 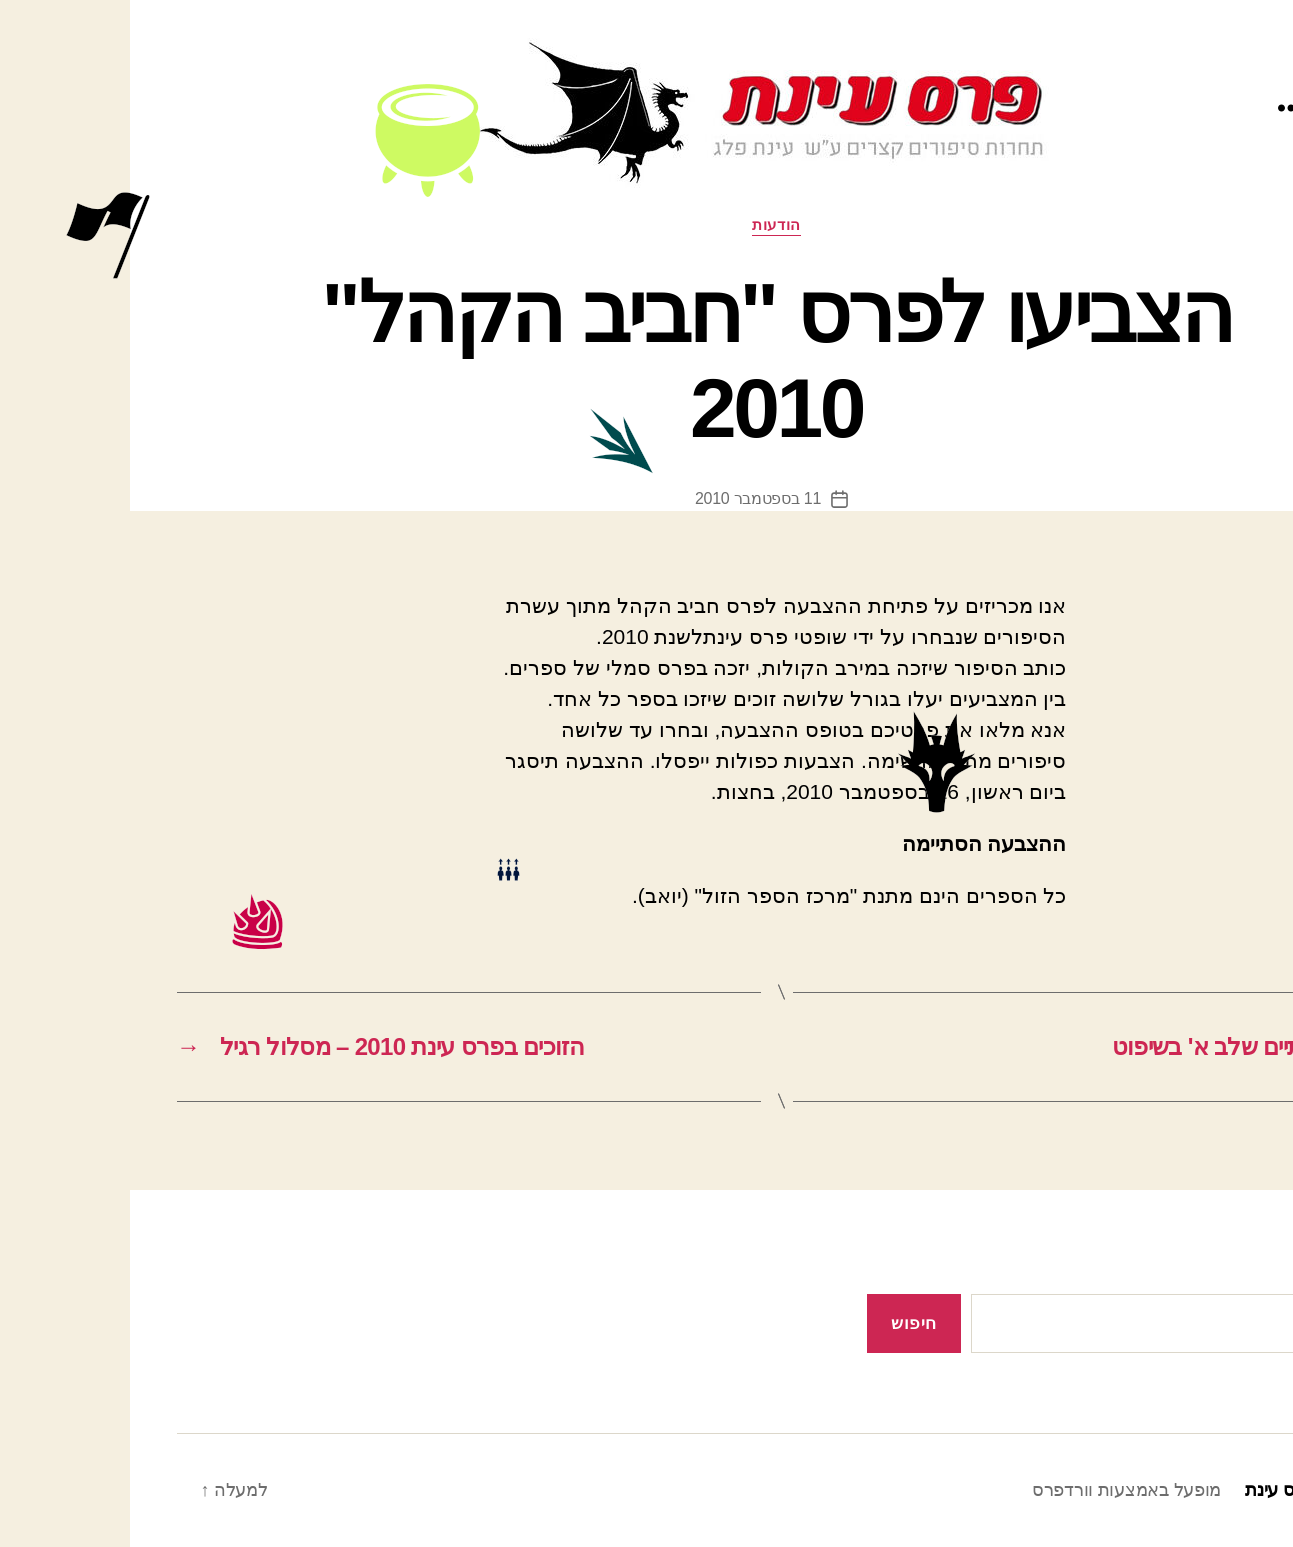 What do you see at coordinates (107, 235) in the screenshot?
I see `mark a checkpoint or milestone` at bounding box center [107, 235].